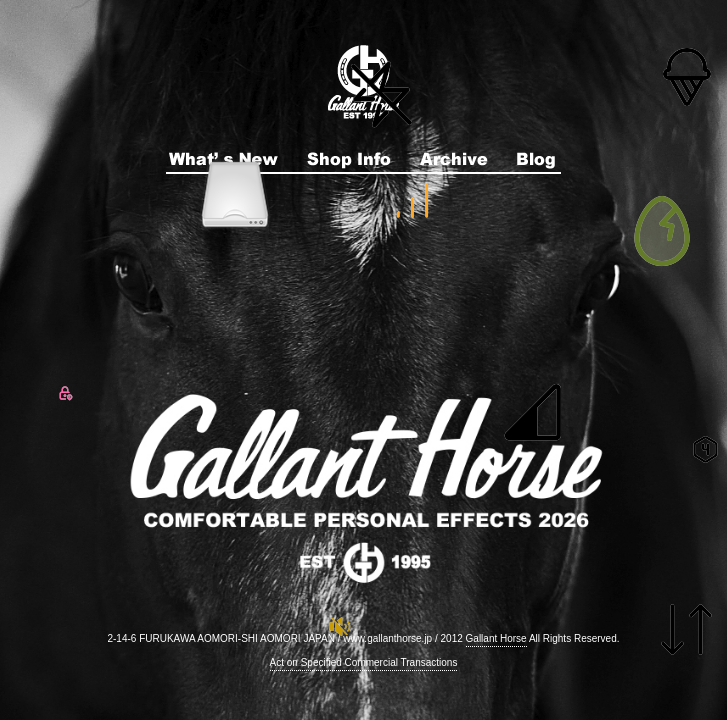 Image resolution: width=727 pixels, height=720 pixels. Describe the element at coordinates (429, 190) in the screenshot. I see `indicates medium cellular signal strength` at that location.